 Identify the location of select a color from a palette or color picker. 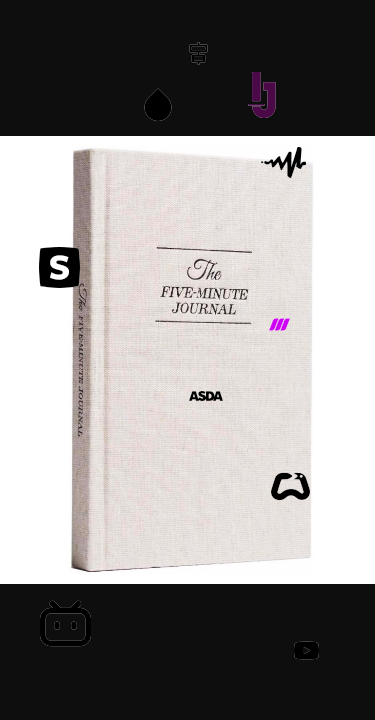
(158, 106).